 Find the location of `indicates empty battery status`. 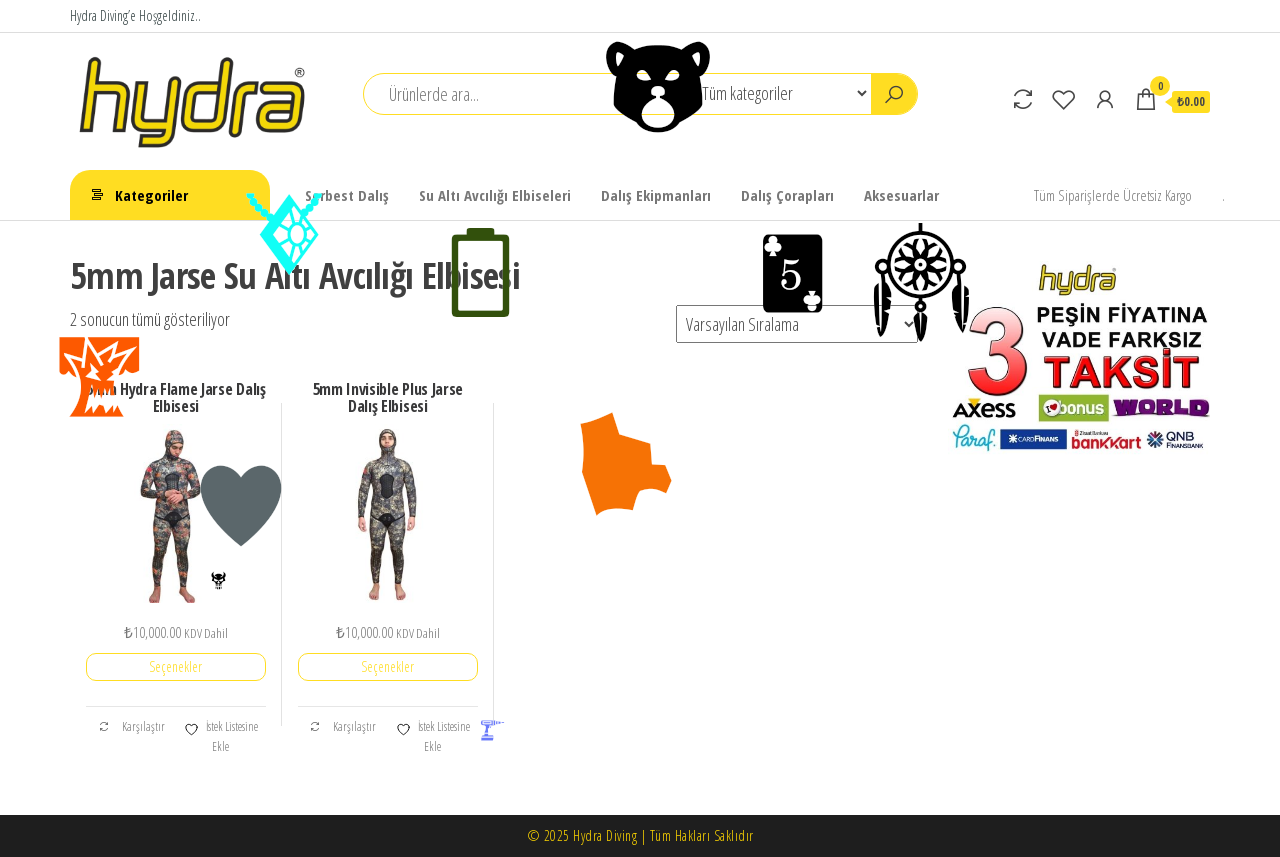

indicates empty battery status is located at coordinates (480, 272).